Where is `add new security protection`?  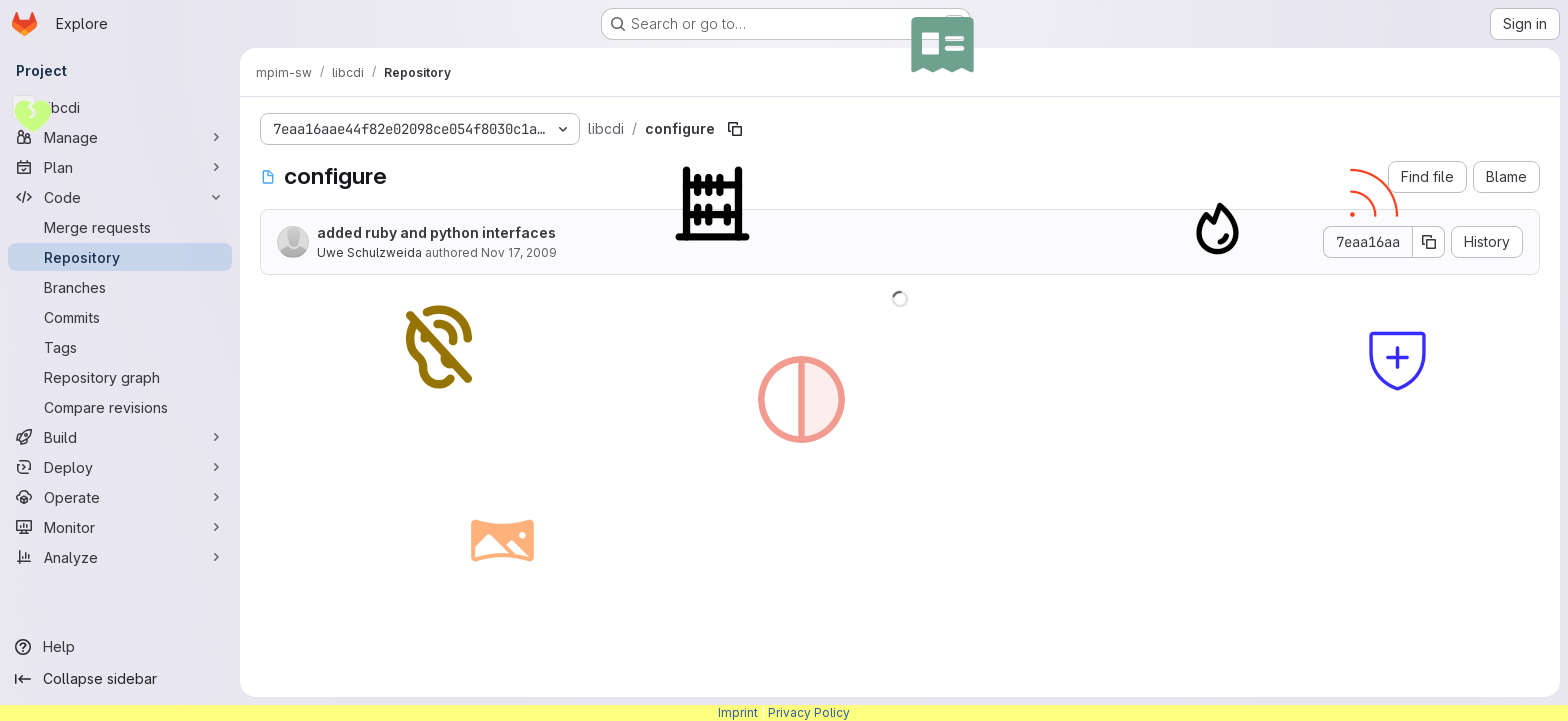
add new security protection is located at coordinates (1397, 357).